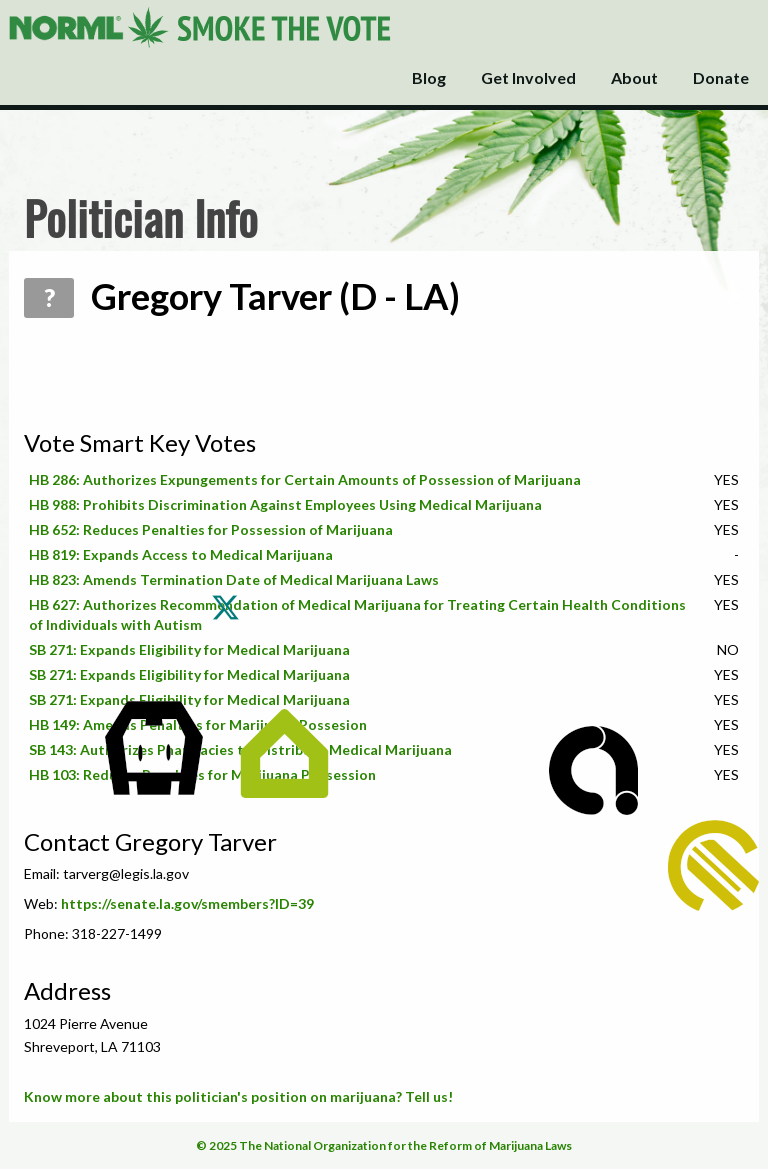 Image resolution: width=768 pixels, height=1169 pixels. I want to click on apache cordova framework logo, so click(154, 748).